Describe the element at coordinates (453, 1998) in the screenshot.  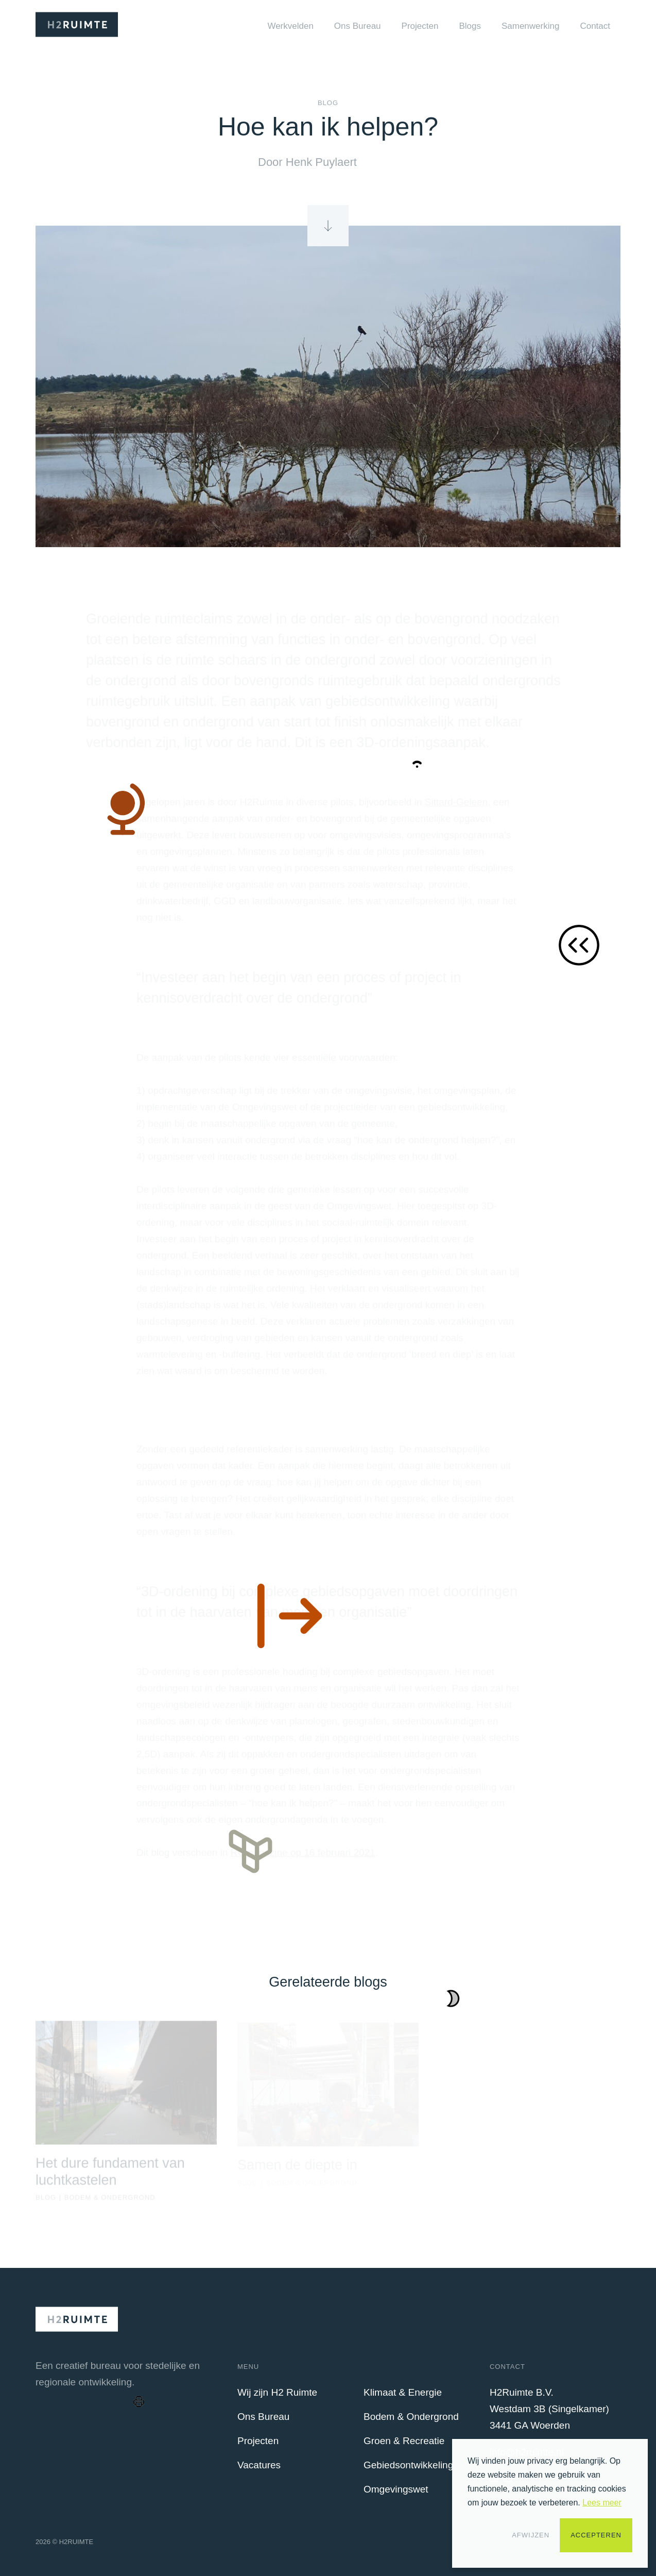
I see `toggle dark mode or night theme` at that location.